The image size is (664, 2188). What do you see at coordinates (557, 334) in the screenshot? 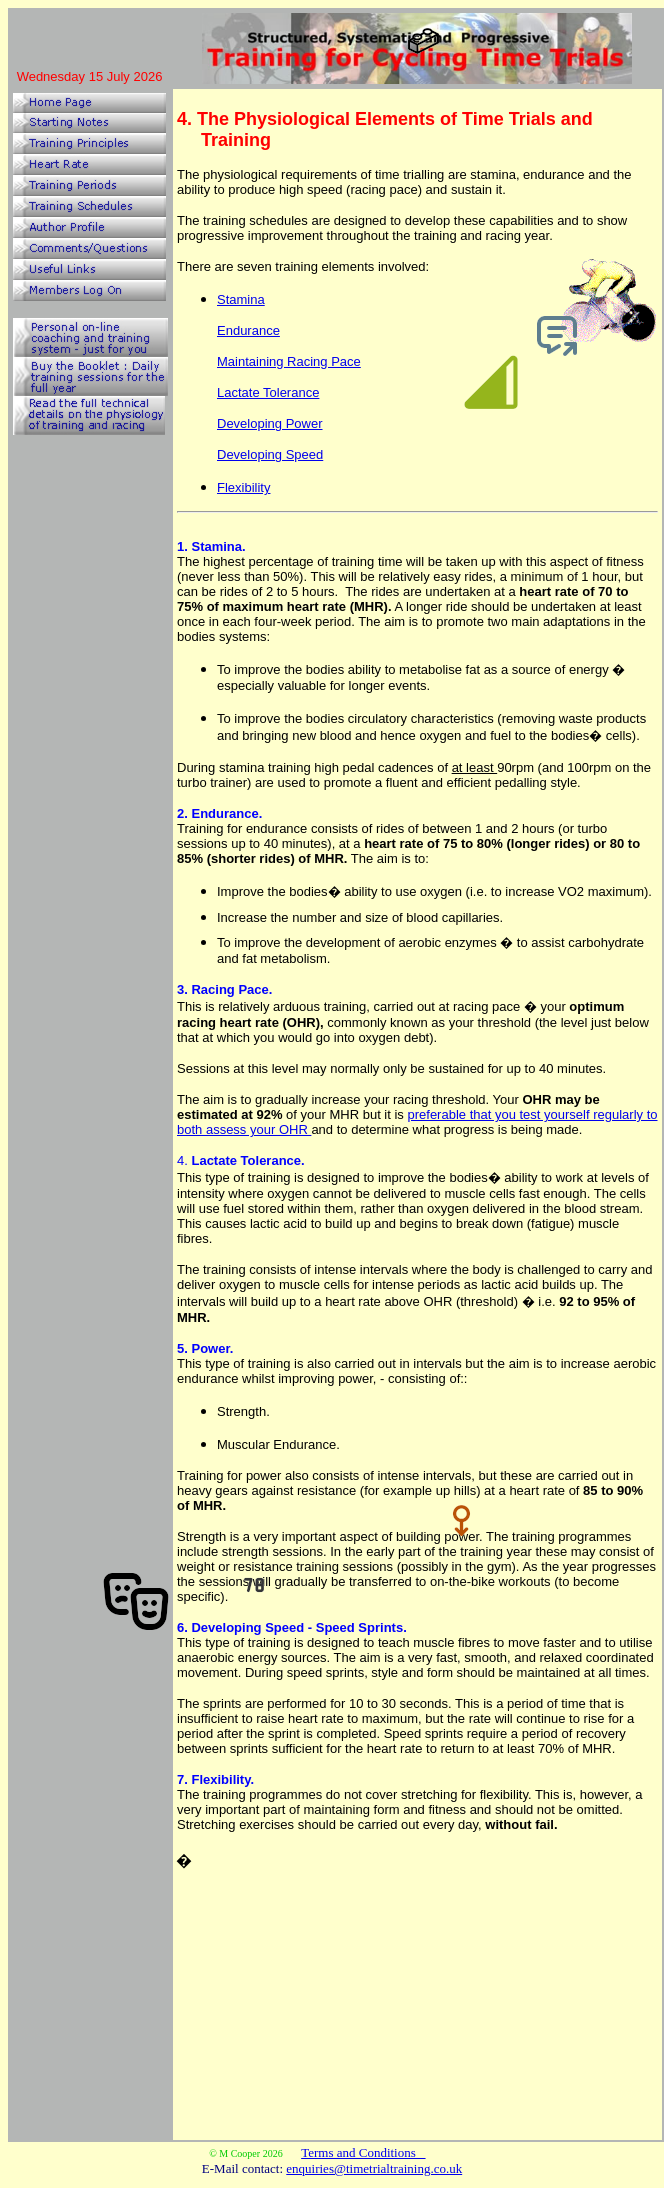
I see `share a message or conversation` at bounding box center [557, 334].